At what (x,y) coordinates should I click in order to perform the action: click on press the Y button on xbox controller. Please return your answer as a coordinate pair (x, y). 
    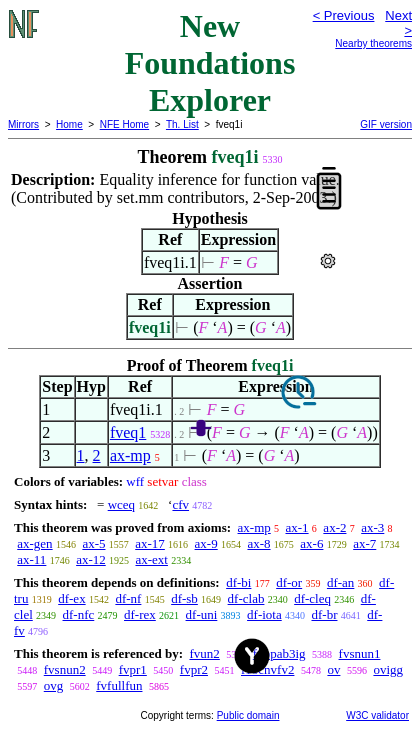
    Looking at the image, I should click on (252, 656).